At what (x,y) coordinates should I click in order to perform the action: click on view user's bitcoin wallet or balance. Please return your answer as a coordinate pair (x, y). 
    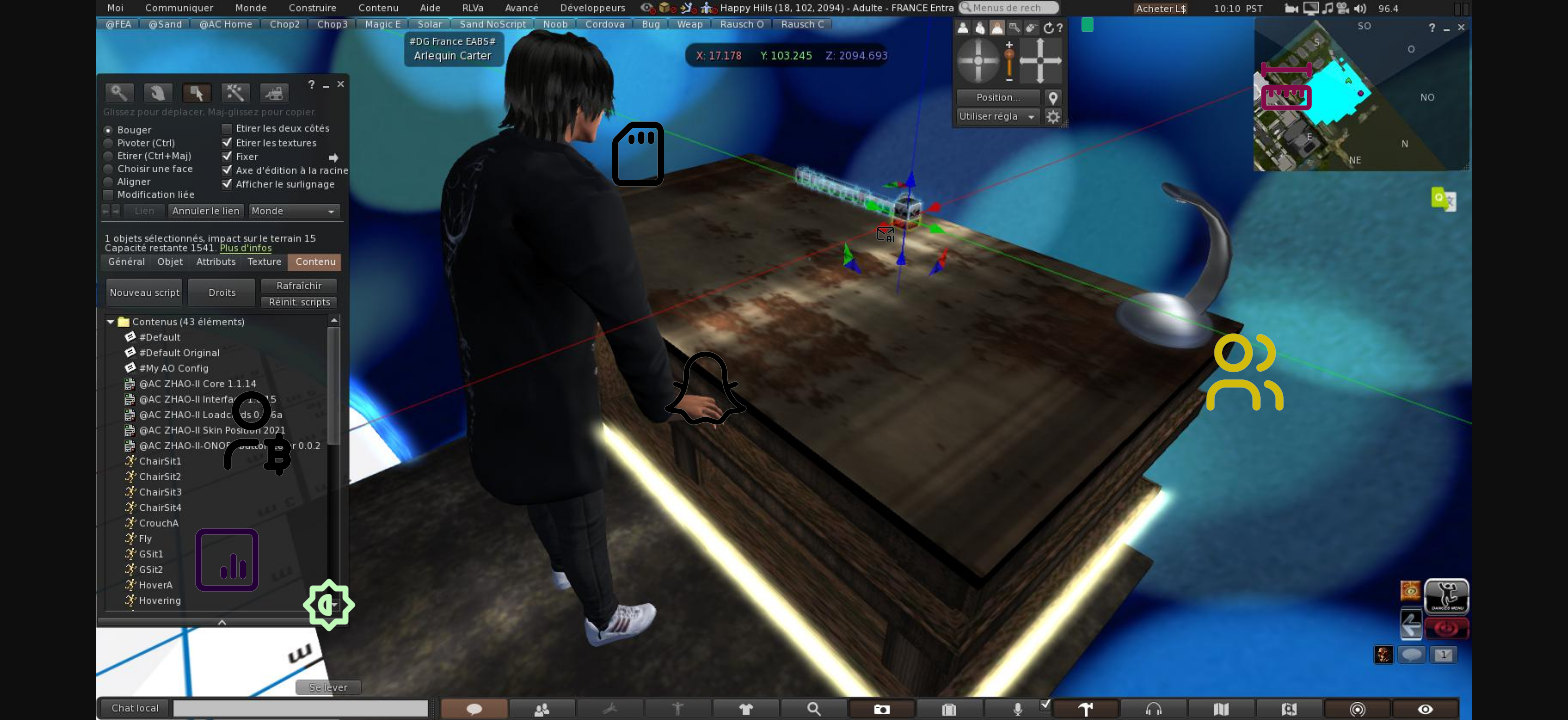
    Looking at the image, I should click on (251, 430).